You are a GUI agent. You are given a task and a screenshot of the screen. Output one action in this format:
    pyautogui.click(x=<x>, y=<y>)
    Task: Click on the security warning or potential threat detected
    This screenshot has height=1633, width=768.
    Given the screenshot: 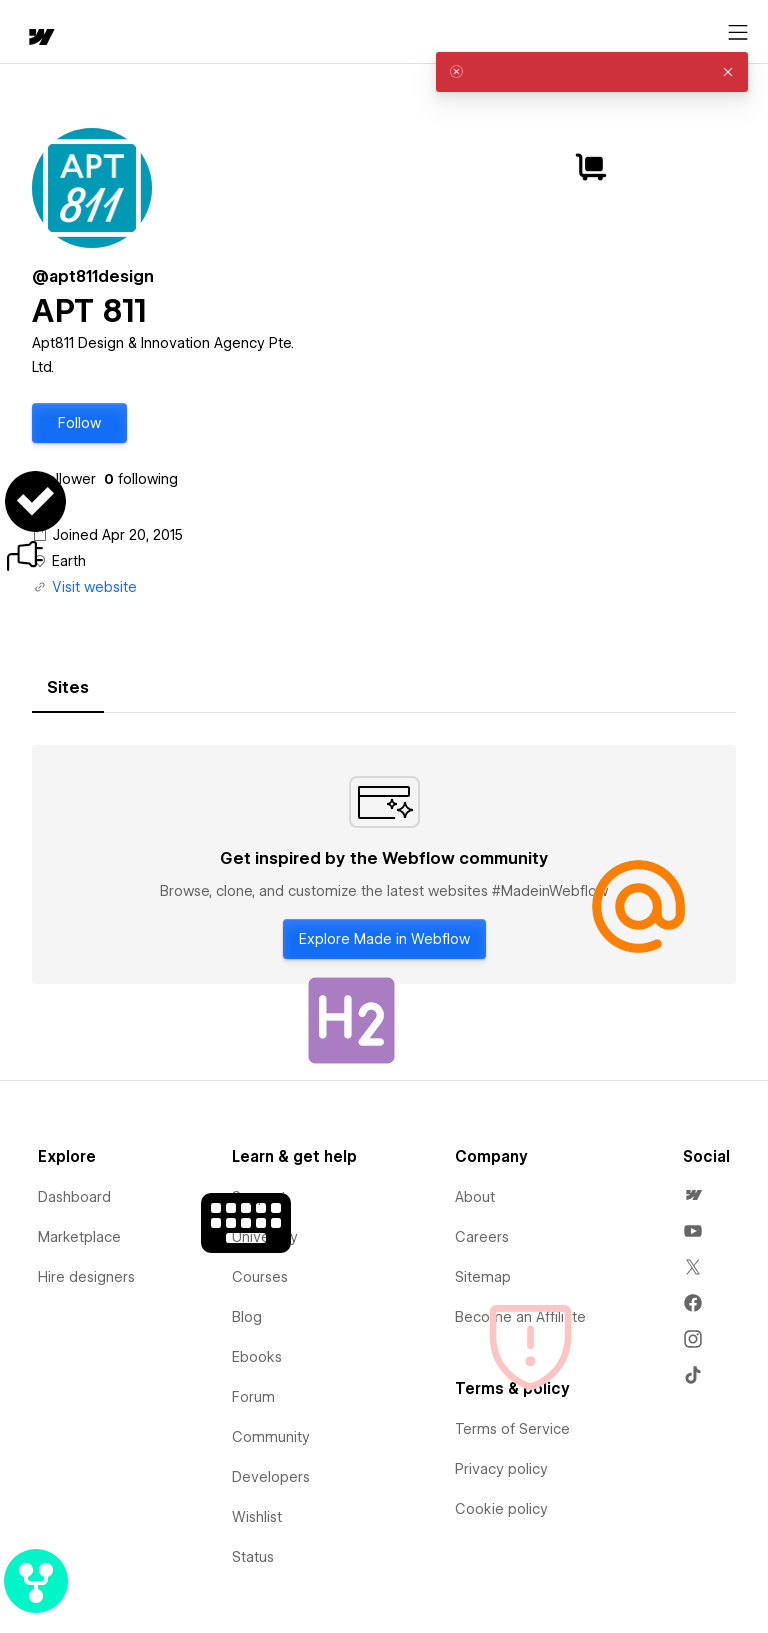 What is the action you would take?
    pyautogui.click(x=530, y=1342)
    